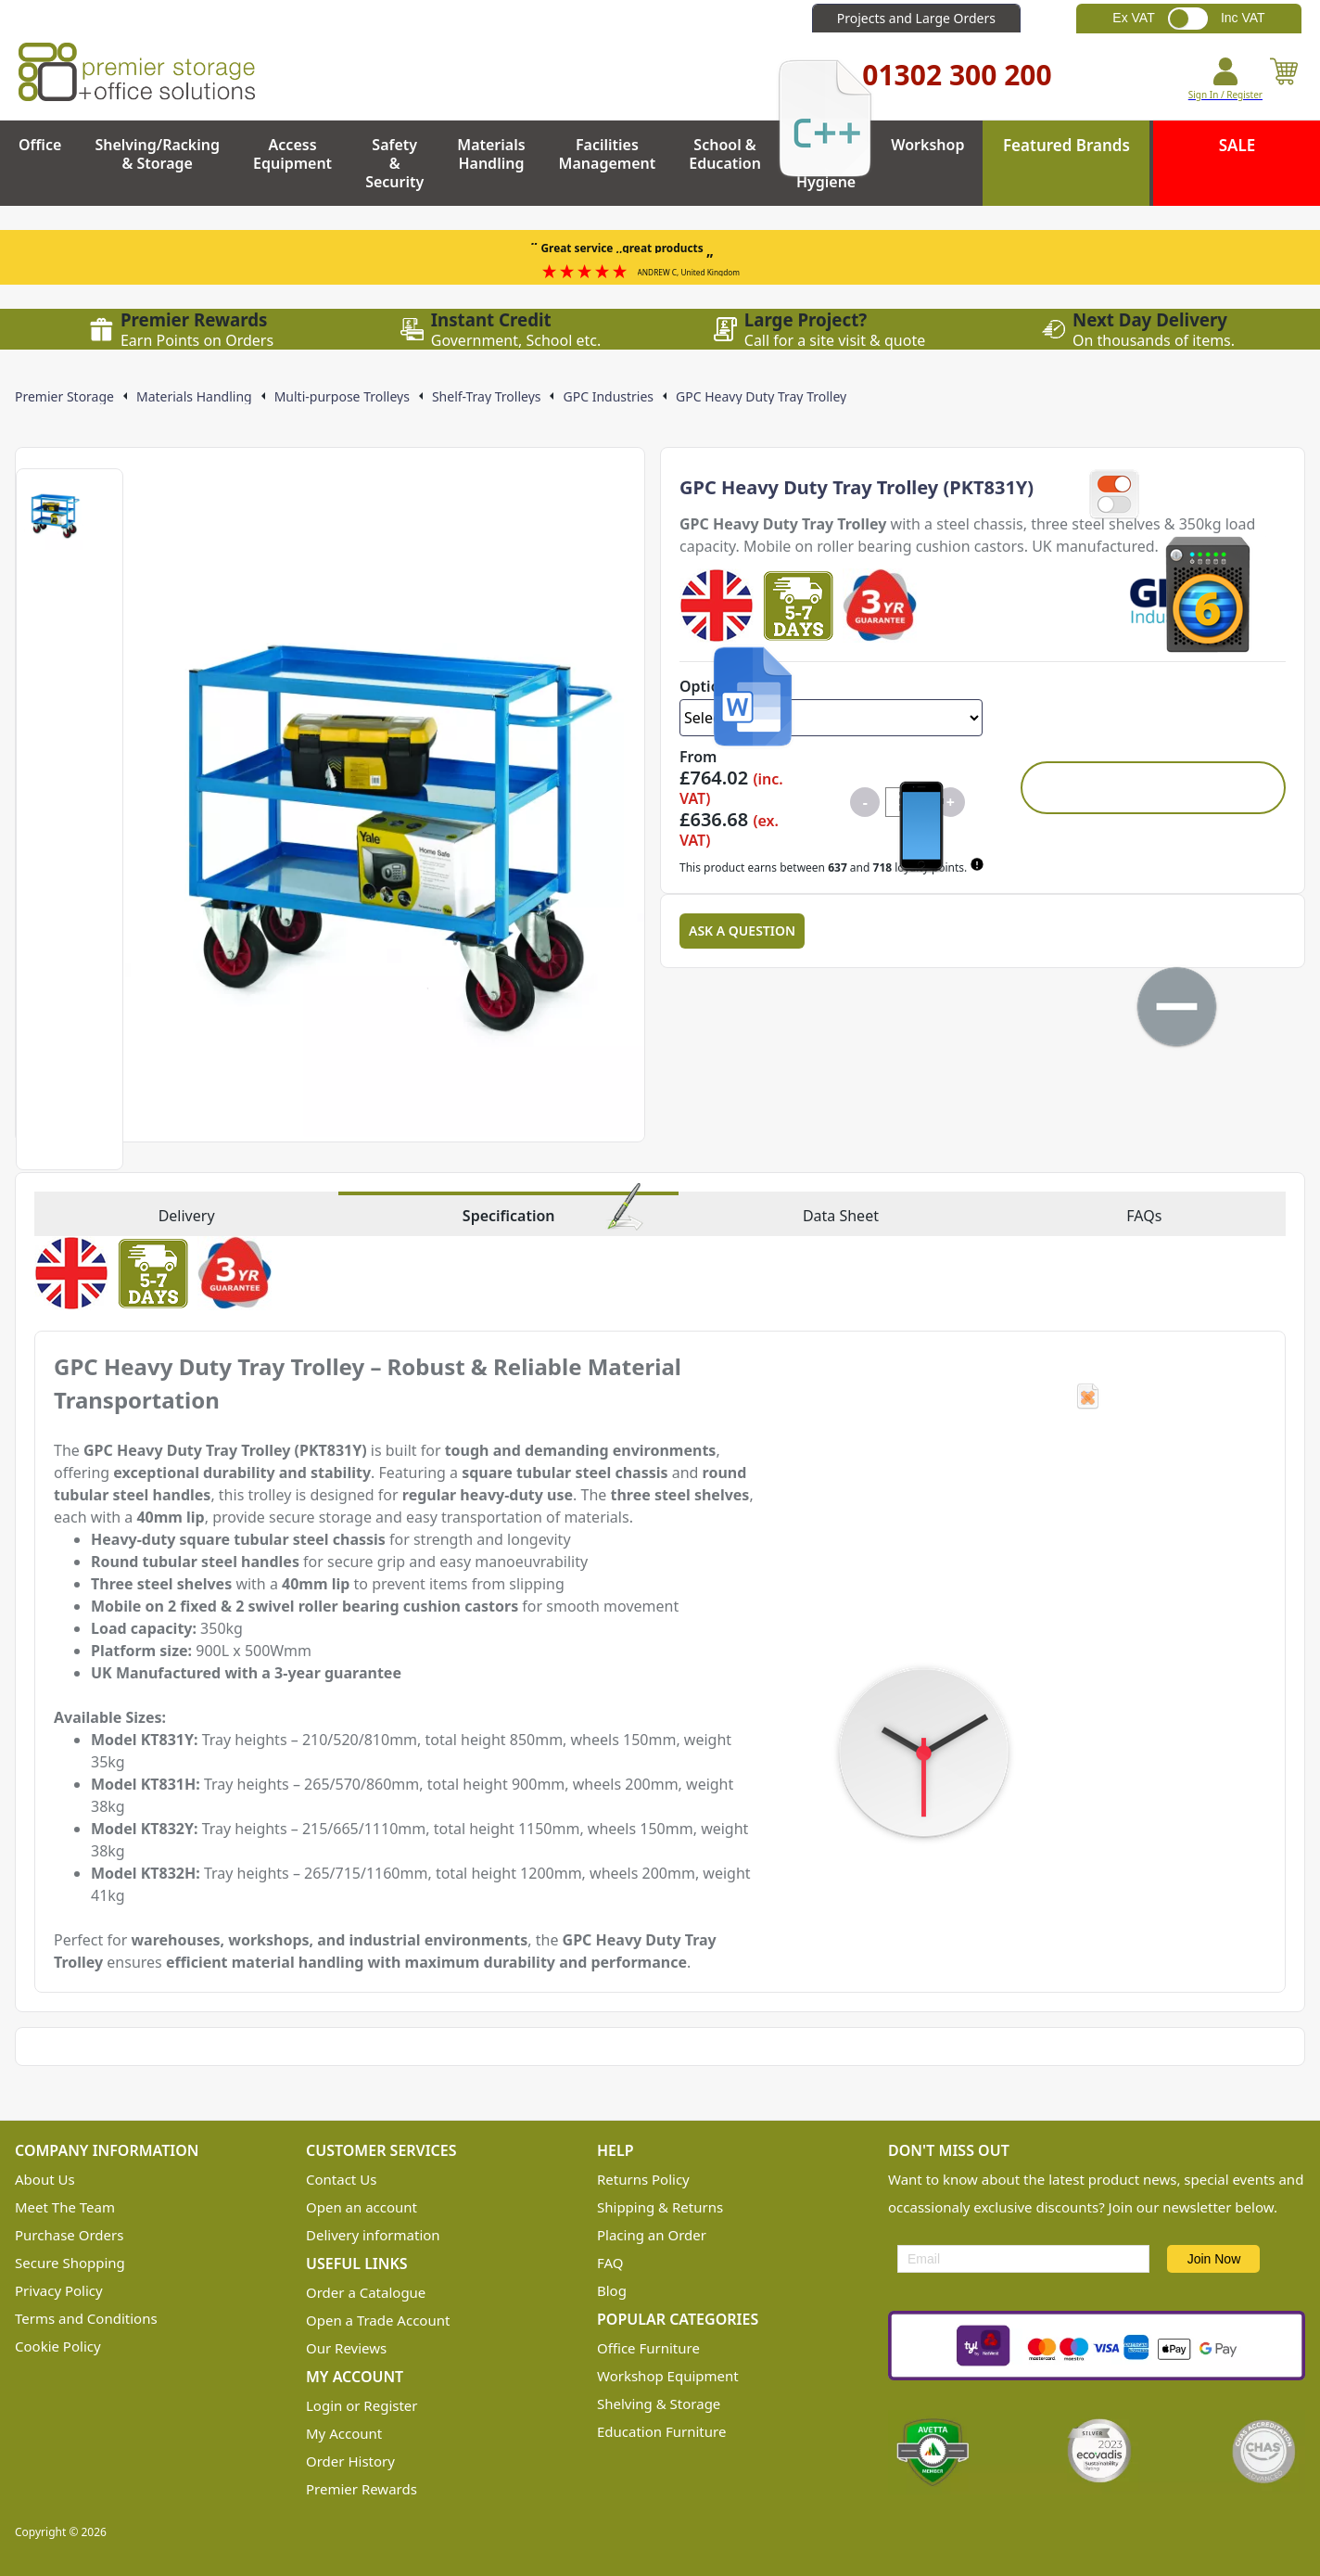 This screenshot has width=1320, height=2576. What do you see at coordinates (921, 827) in the screenshot?
I see `iPhone 7 device icon for system identification` at bounding box center [921, 827].